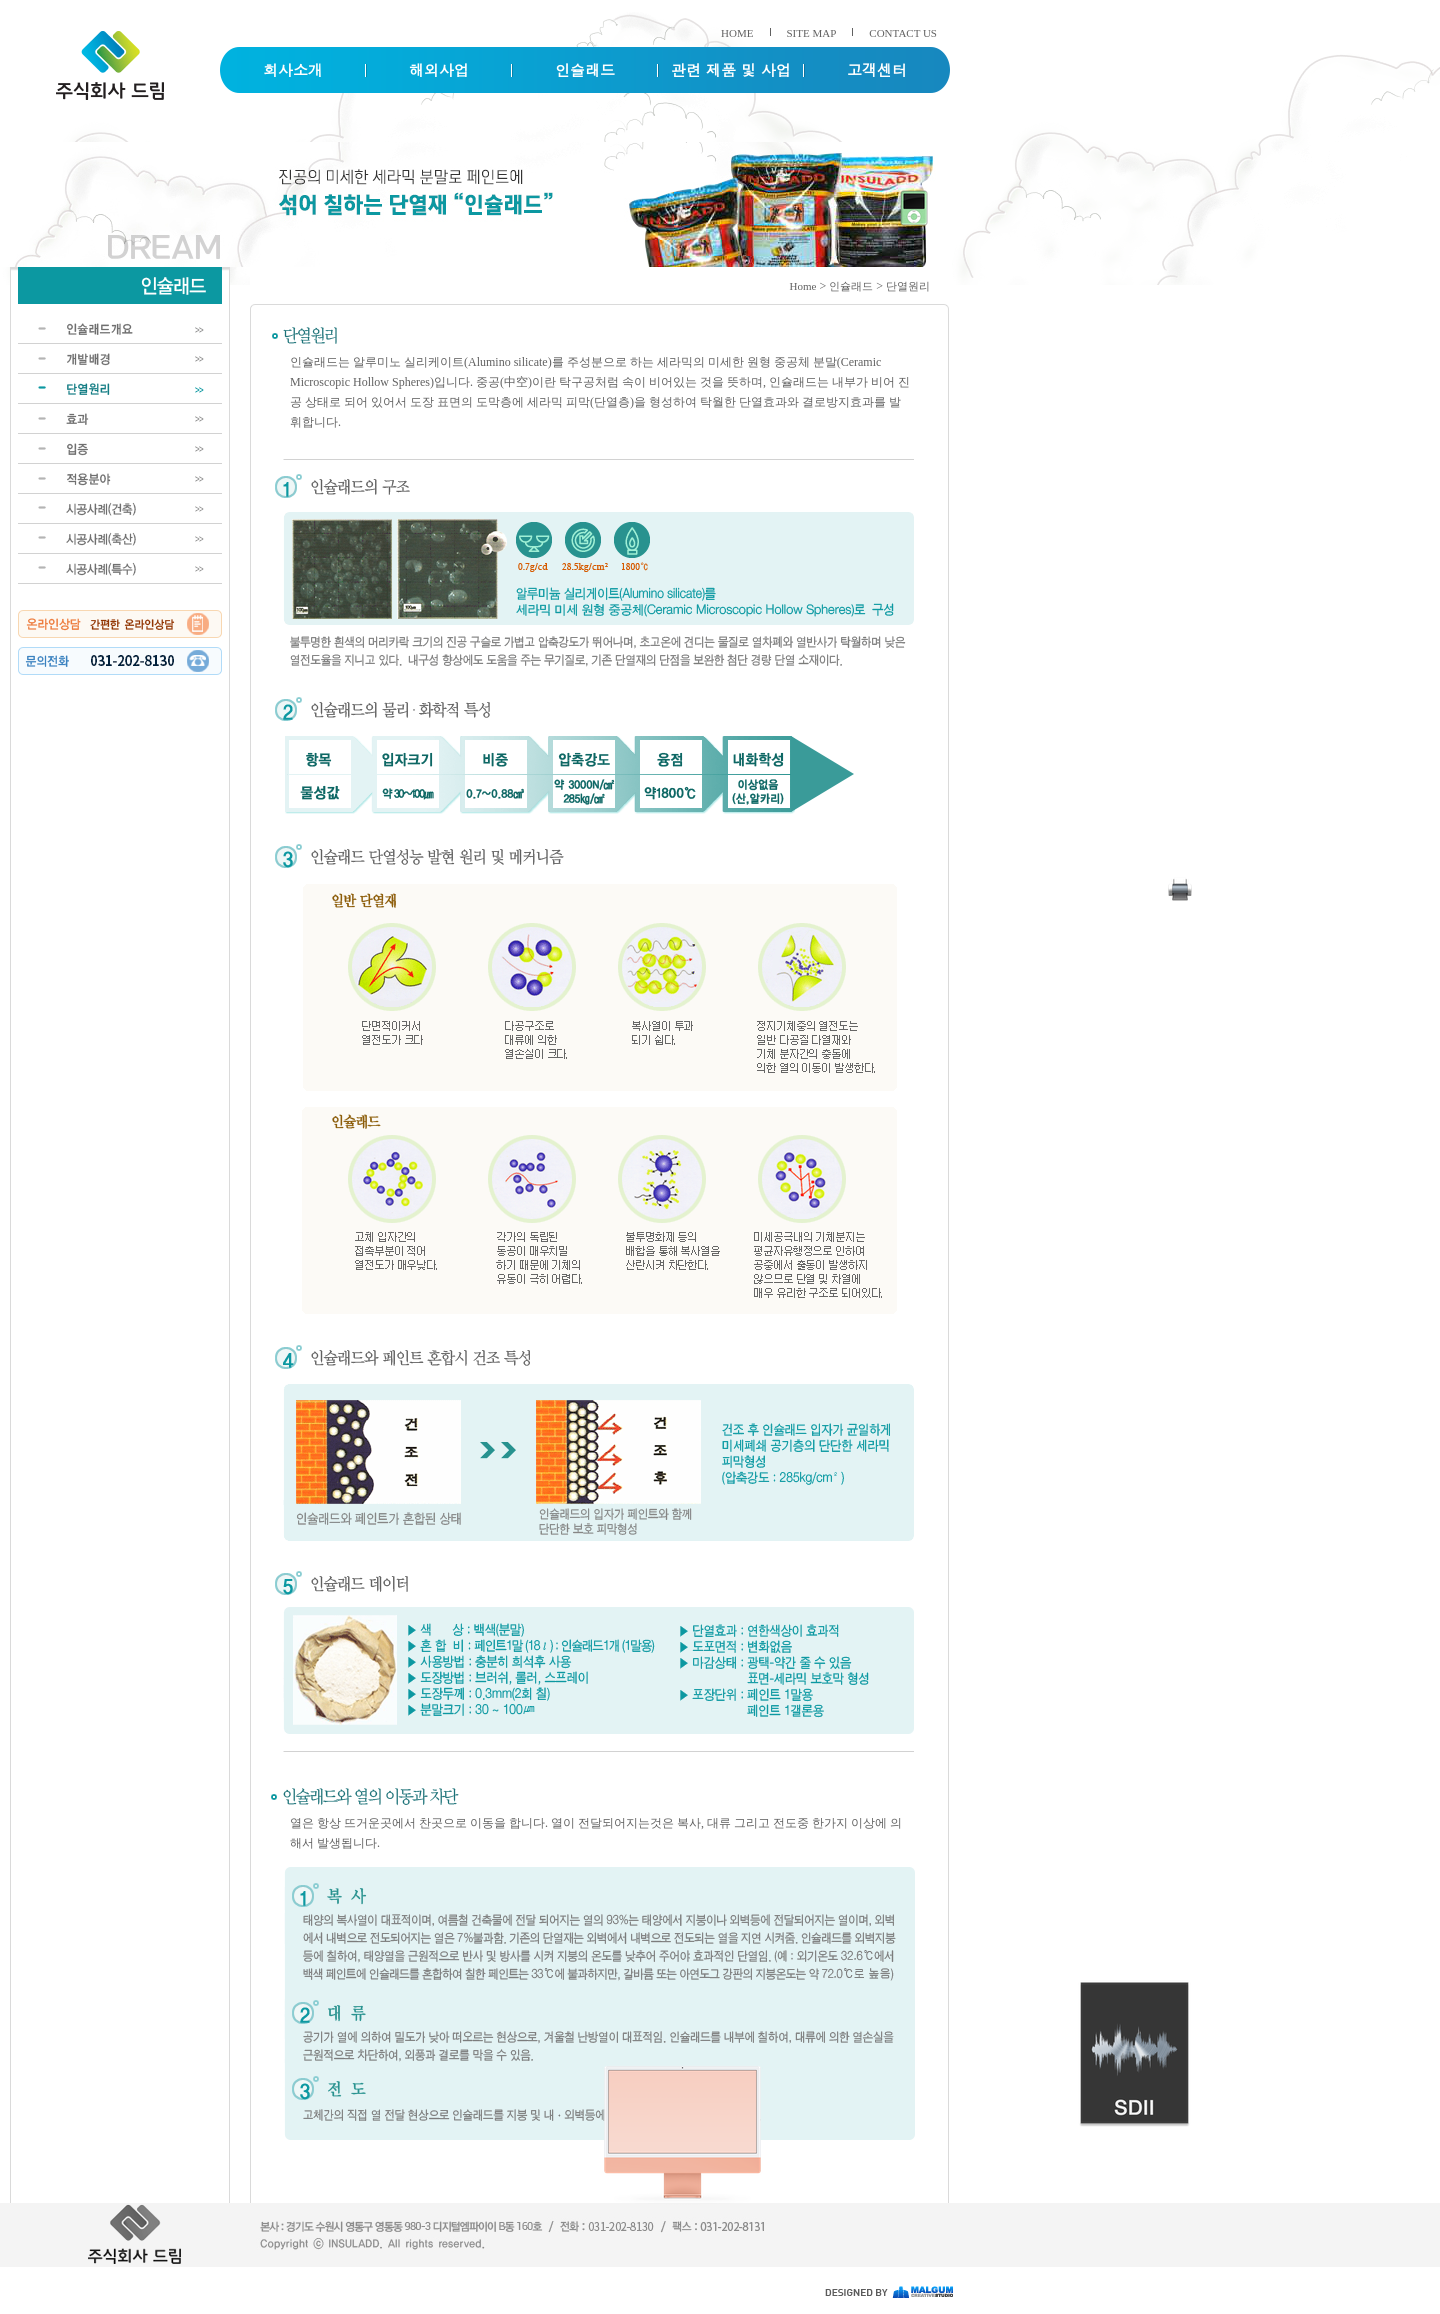 The width and height of the screenshot is (1440, 2314). I want to click on iPod nano device in green, so click(914, 200).